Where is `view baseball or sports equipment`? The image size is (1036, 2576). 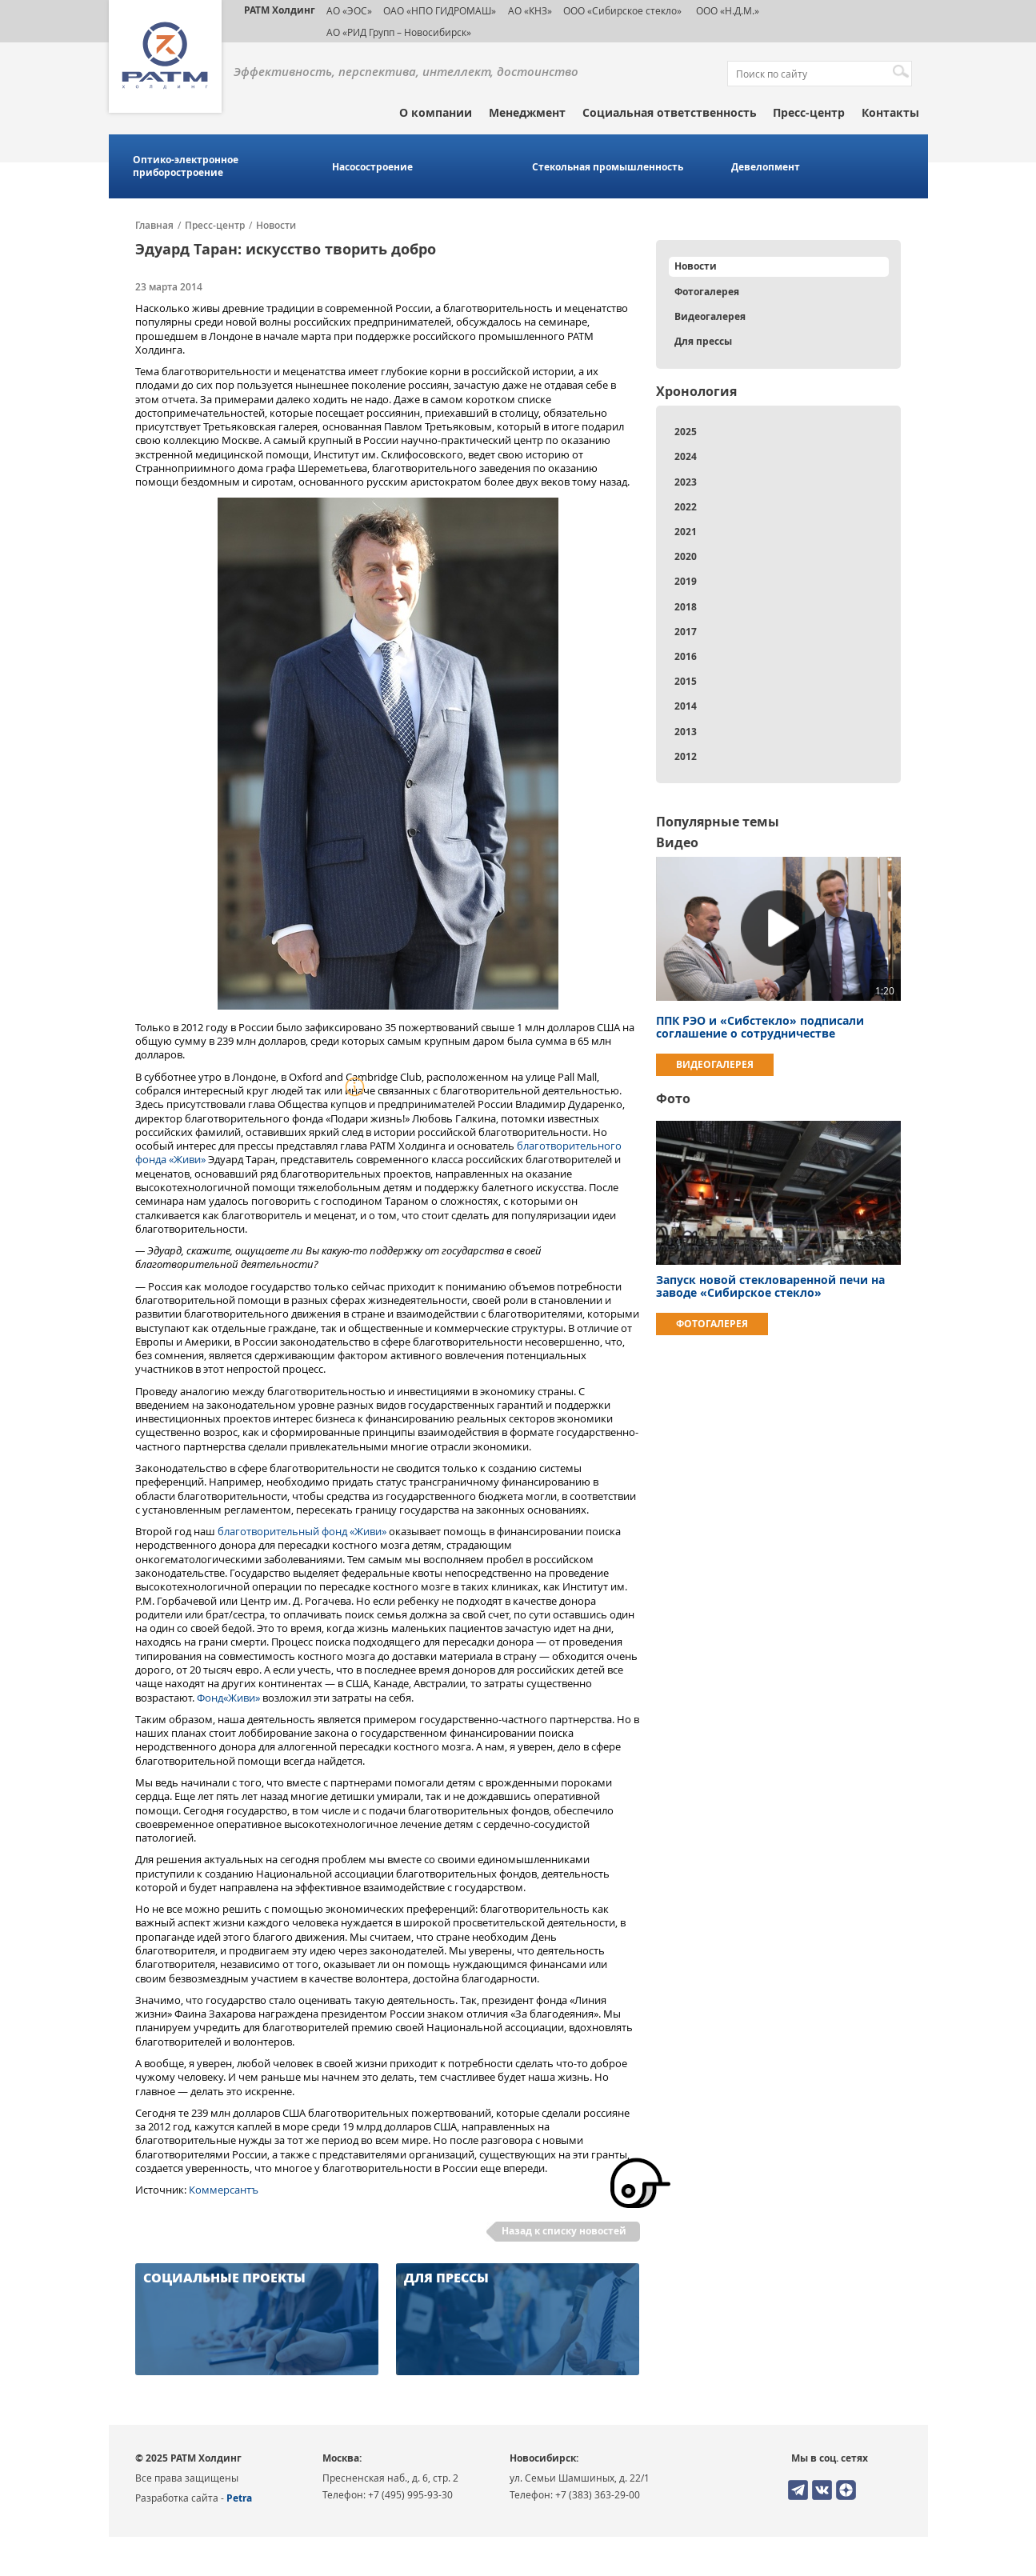 view baseball or sports equipment is located at coordinates (638, 2184).